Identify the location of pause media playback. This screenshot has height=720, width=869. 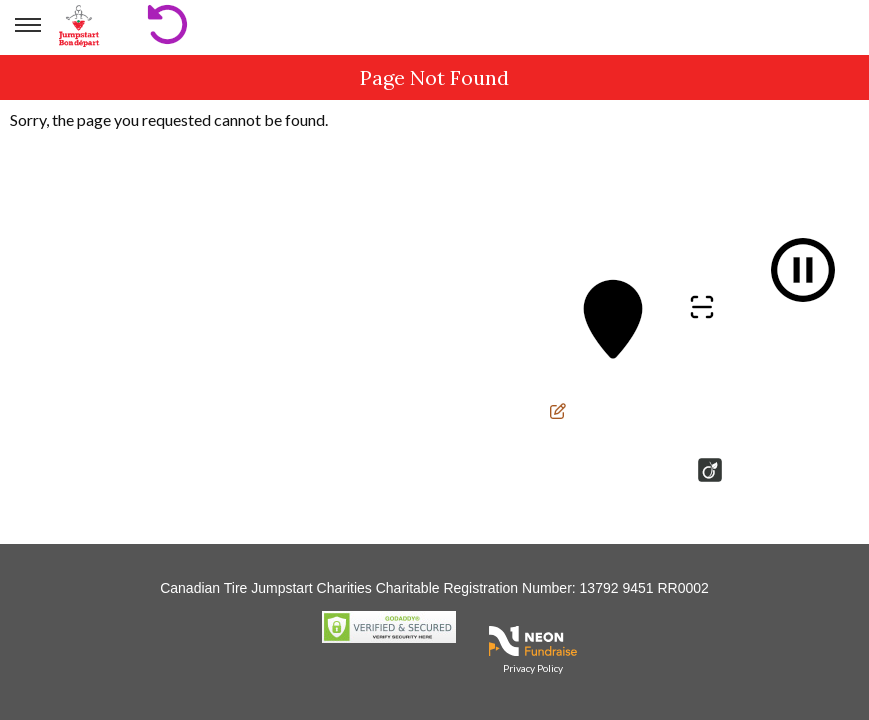
(803, 270).